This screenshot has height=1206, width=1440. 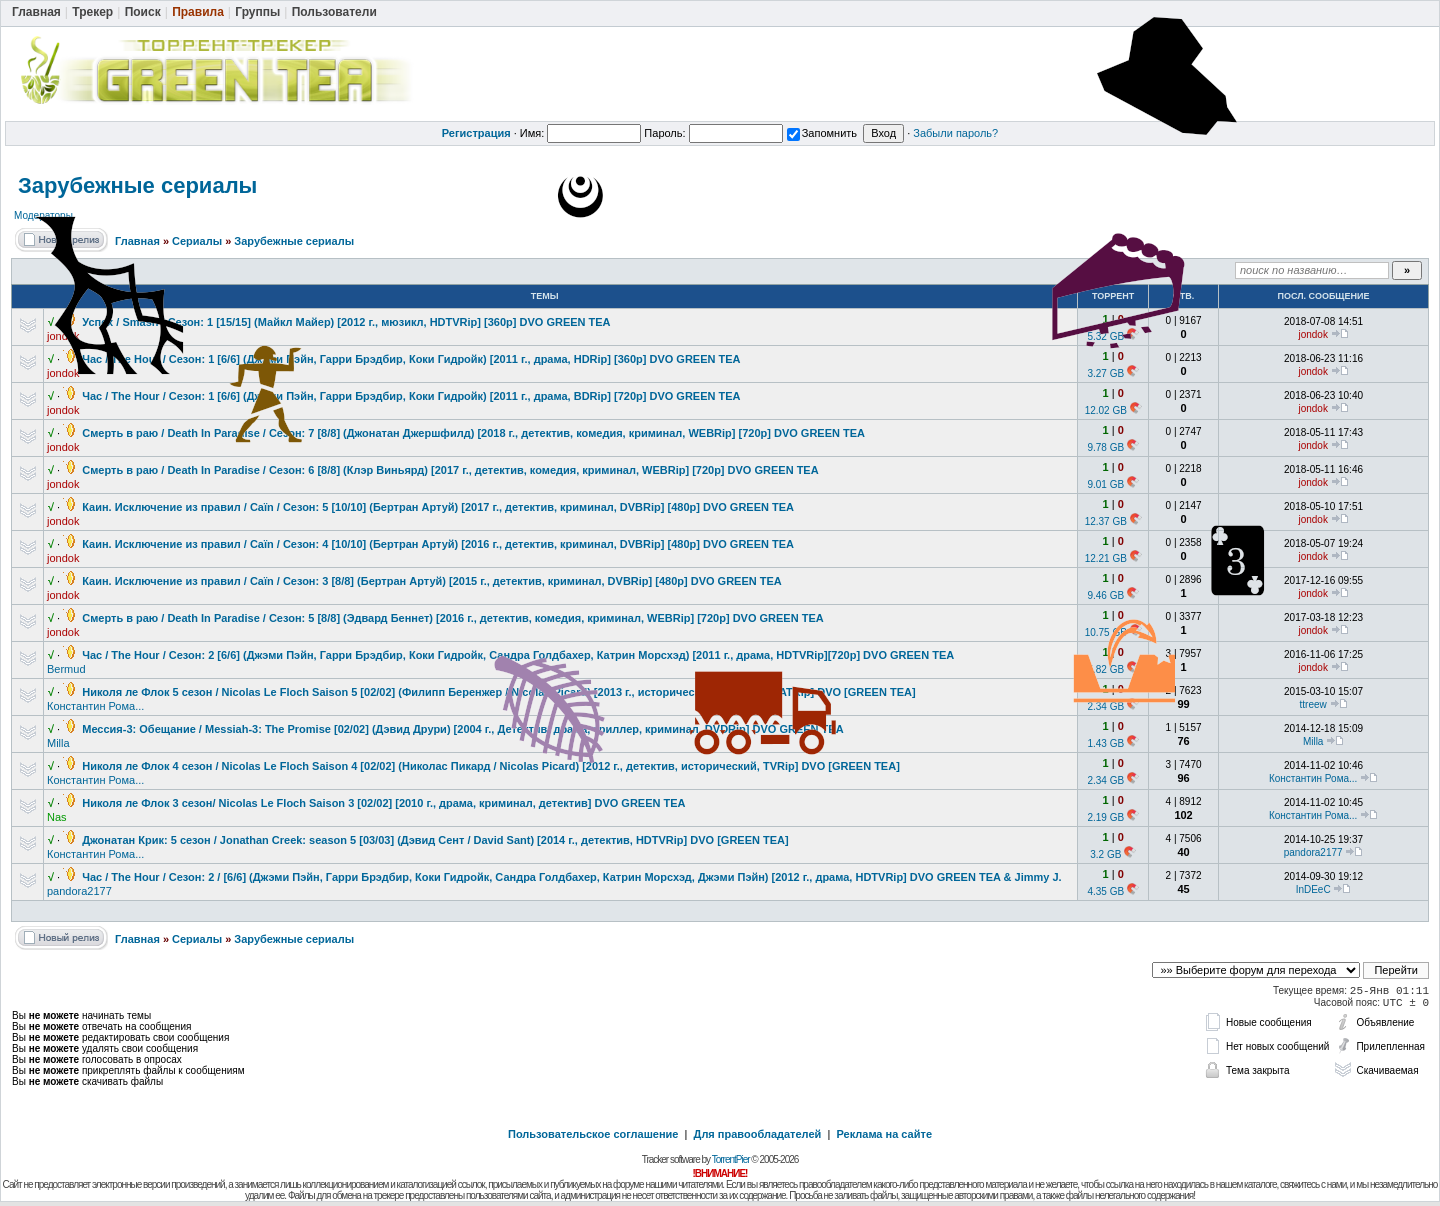 What do you see at coordinates (1123, 652) in the screenshot?
I see `launch trench assault game mode` at bounding box center [1123, 652].